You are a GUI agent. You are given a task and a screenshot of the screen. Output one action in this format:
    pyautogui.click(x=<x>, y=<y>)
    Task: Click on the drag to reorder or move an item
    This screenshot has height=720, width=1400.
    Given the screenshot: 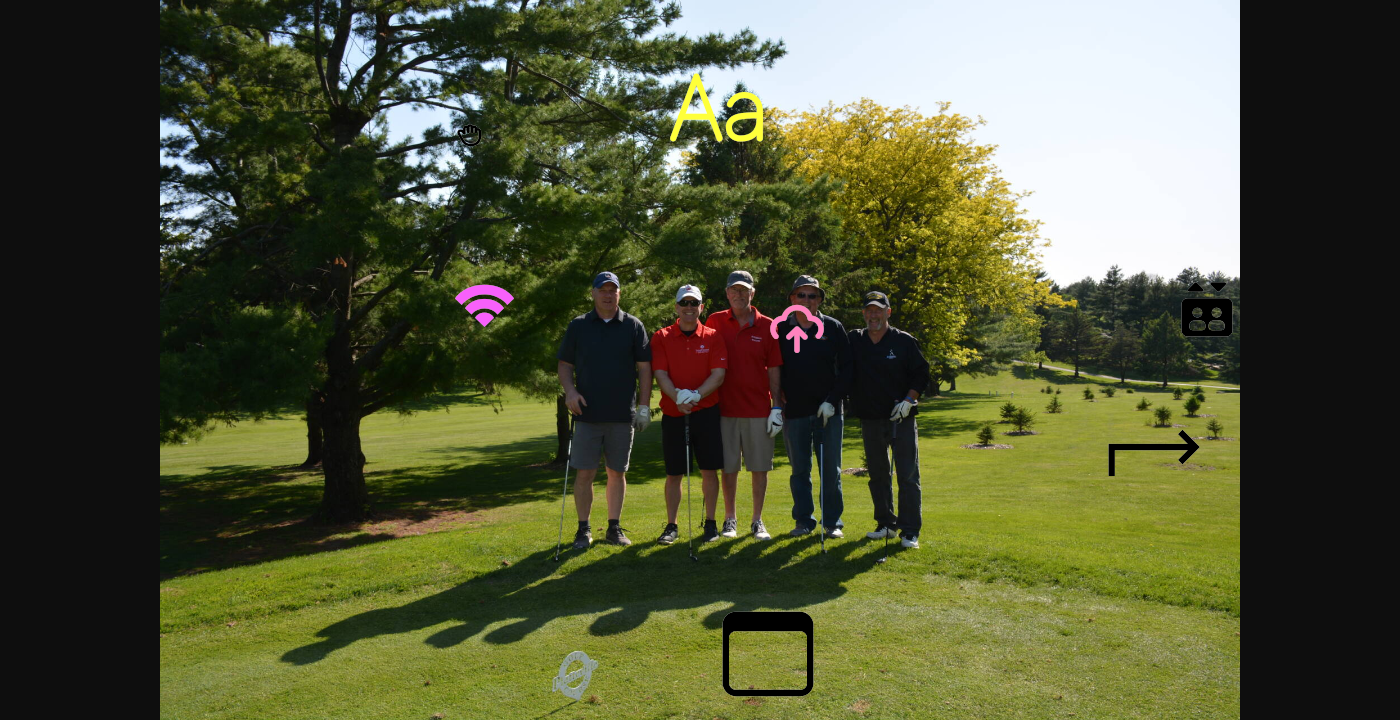 What is the action you would take?
    pyautogui.click(x=469, y=134)
    